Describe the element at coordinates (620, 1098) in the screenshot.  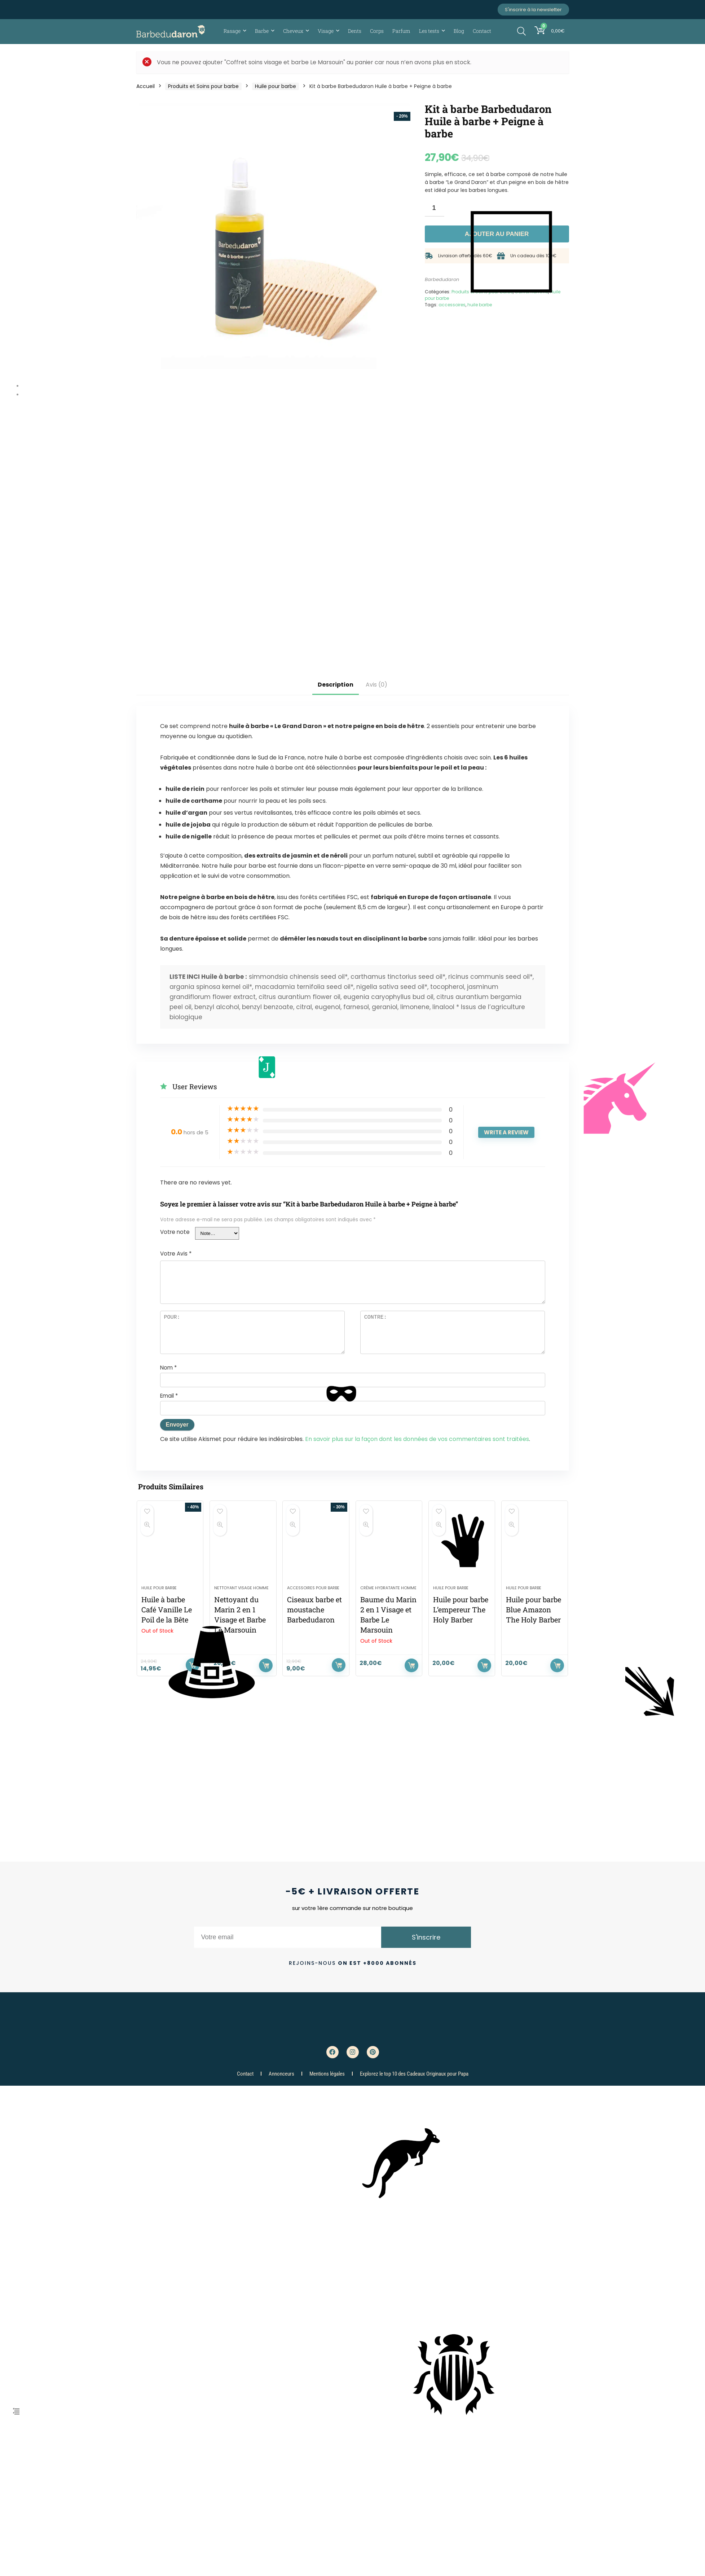
I see `access fantasy or mythical creature content` at that location.